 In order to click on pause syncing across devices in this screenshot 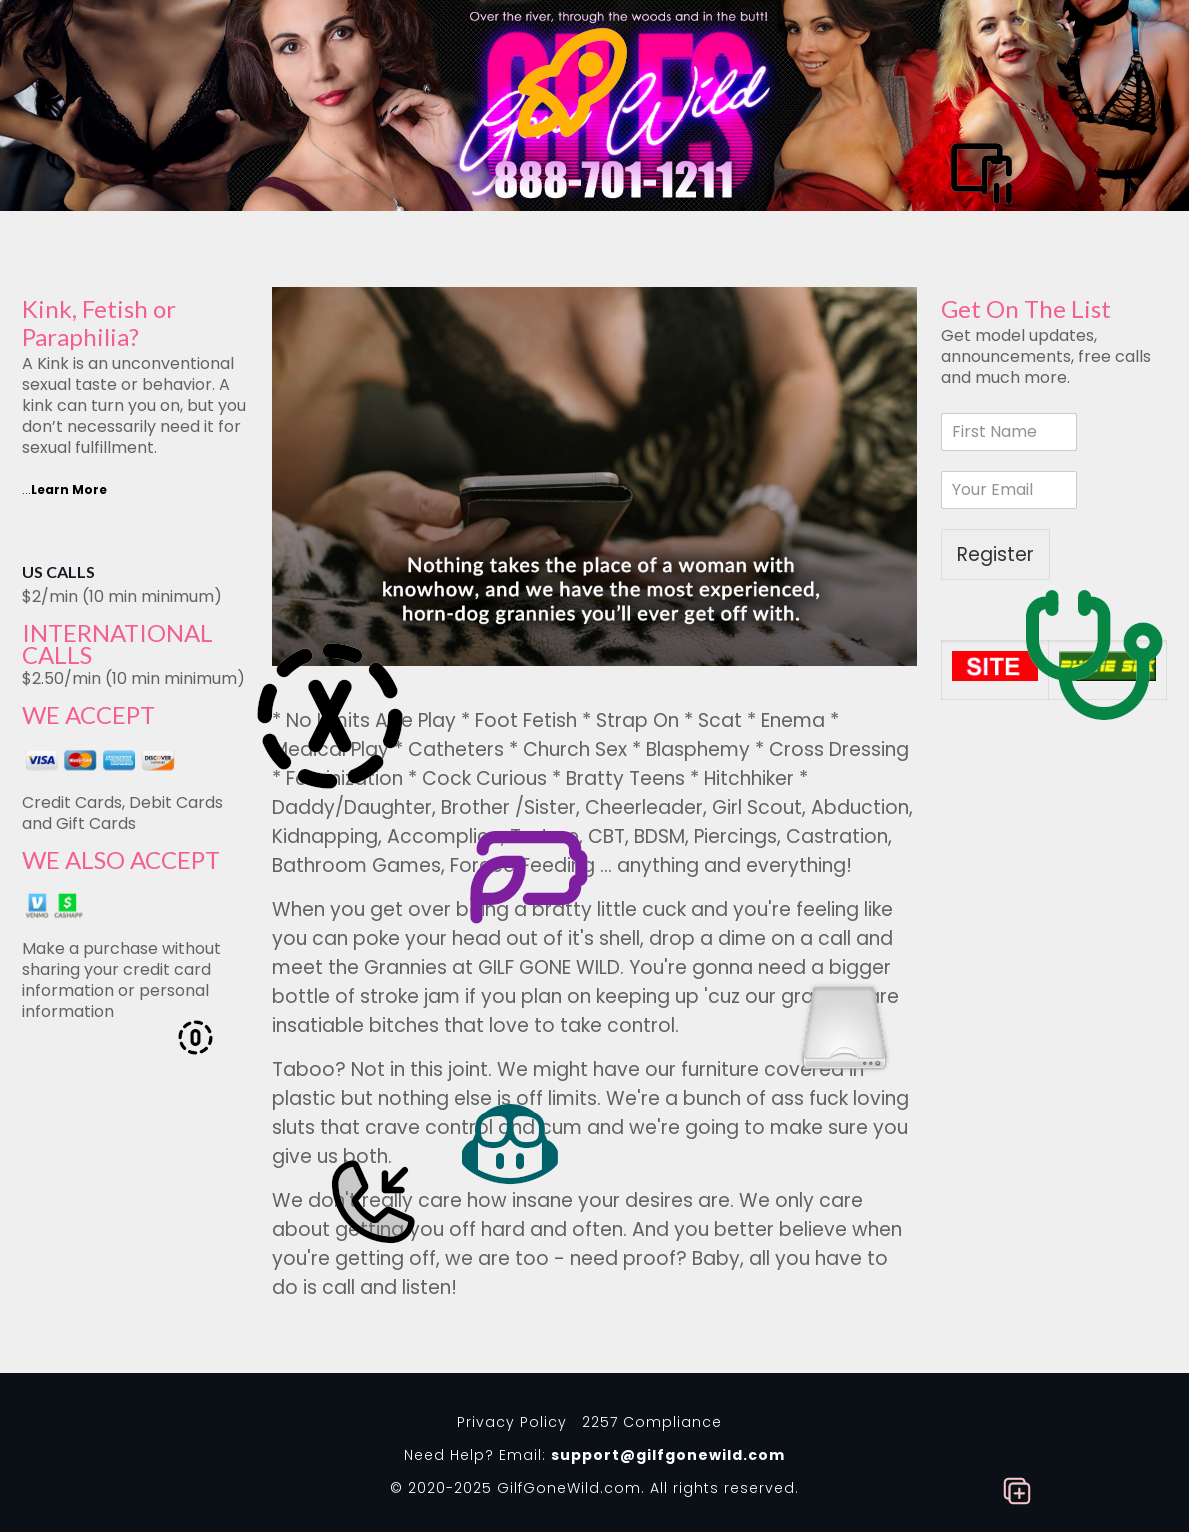, I will do `click(981, 170)`.